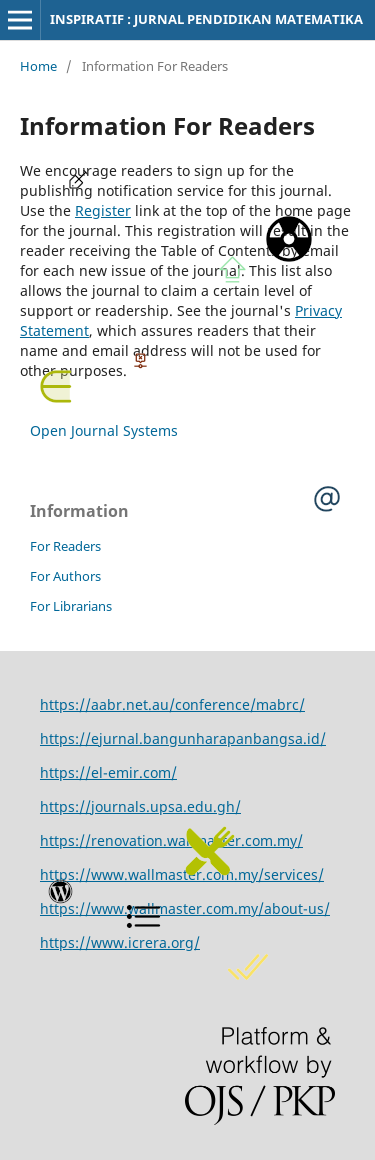 This screenshot has width=375, height=1160. What do you see at coordinates (56, 386) in the screenshot?
I see `indicates set membership in mathematical notation` at bounding box center [56, 386].